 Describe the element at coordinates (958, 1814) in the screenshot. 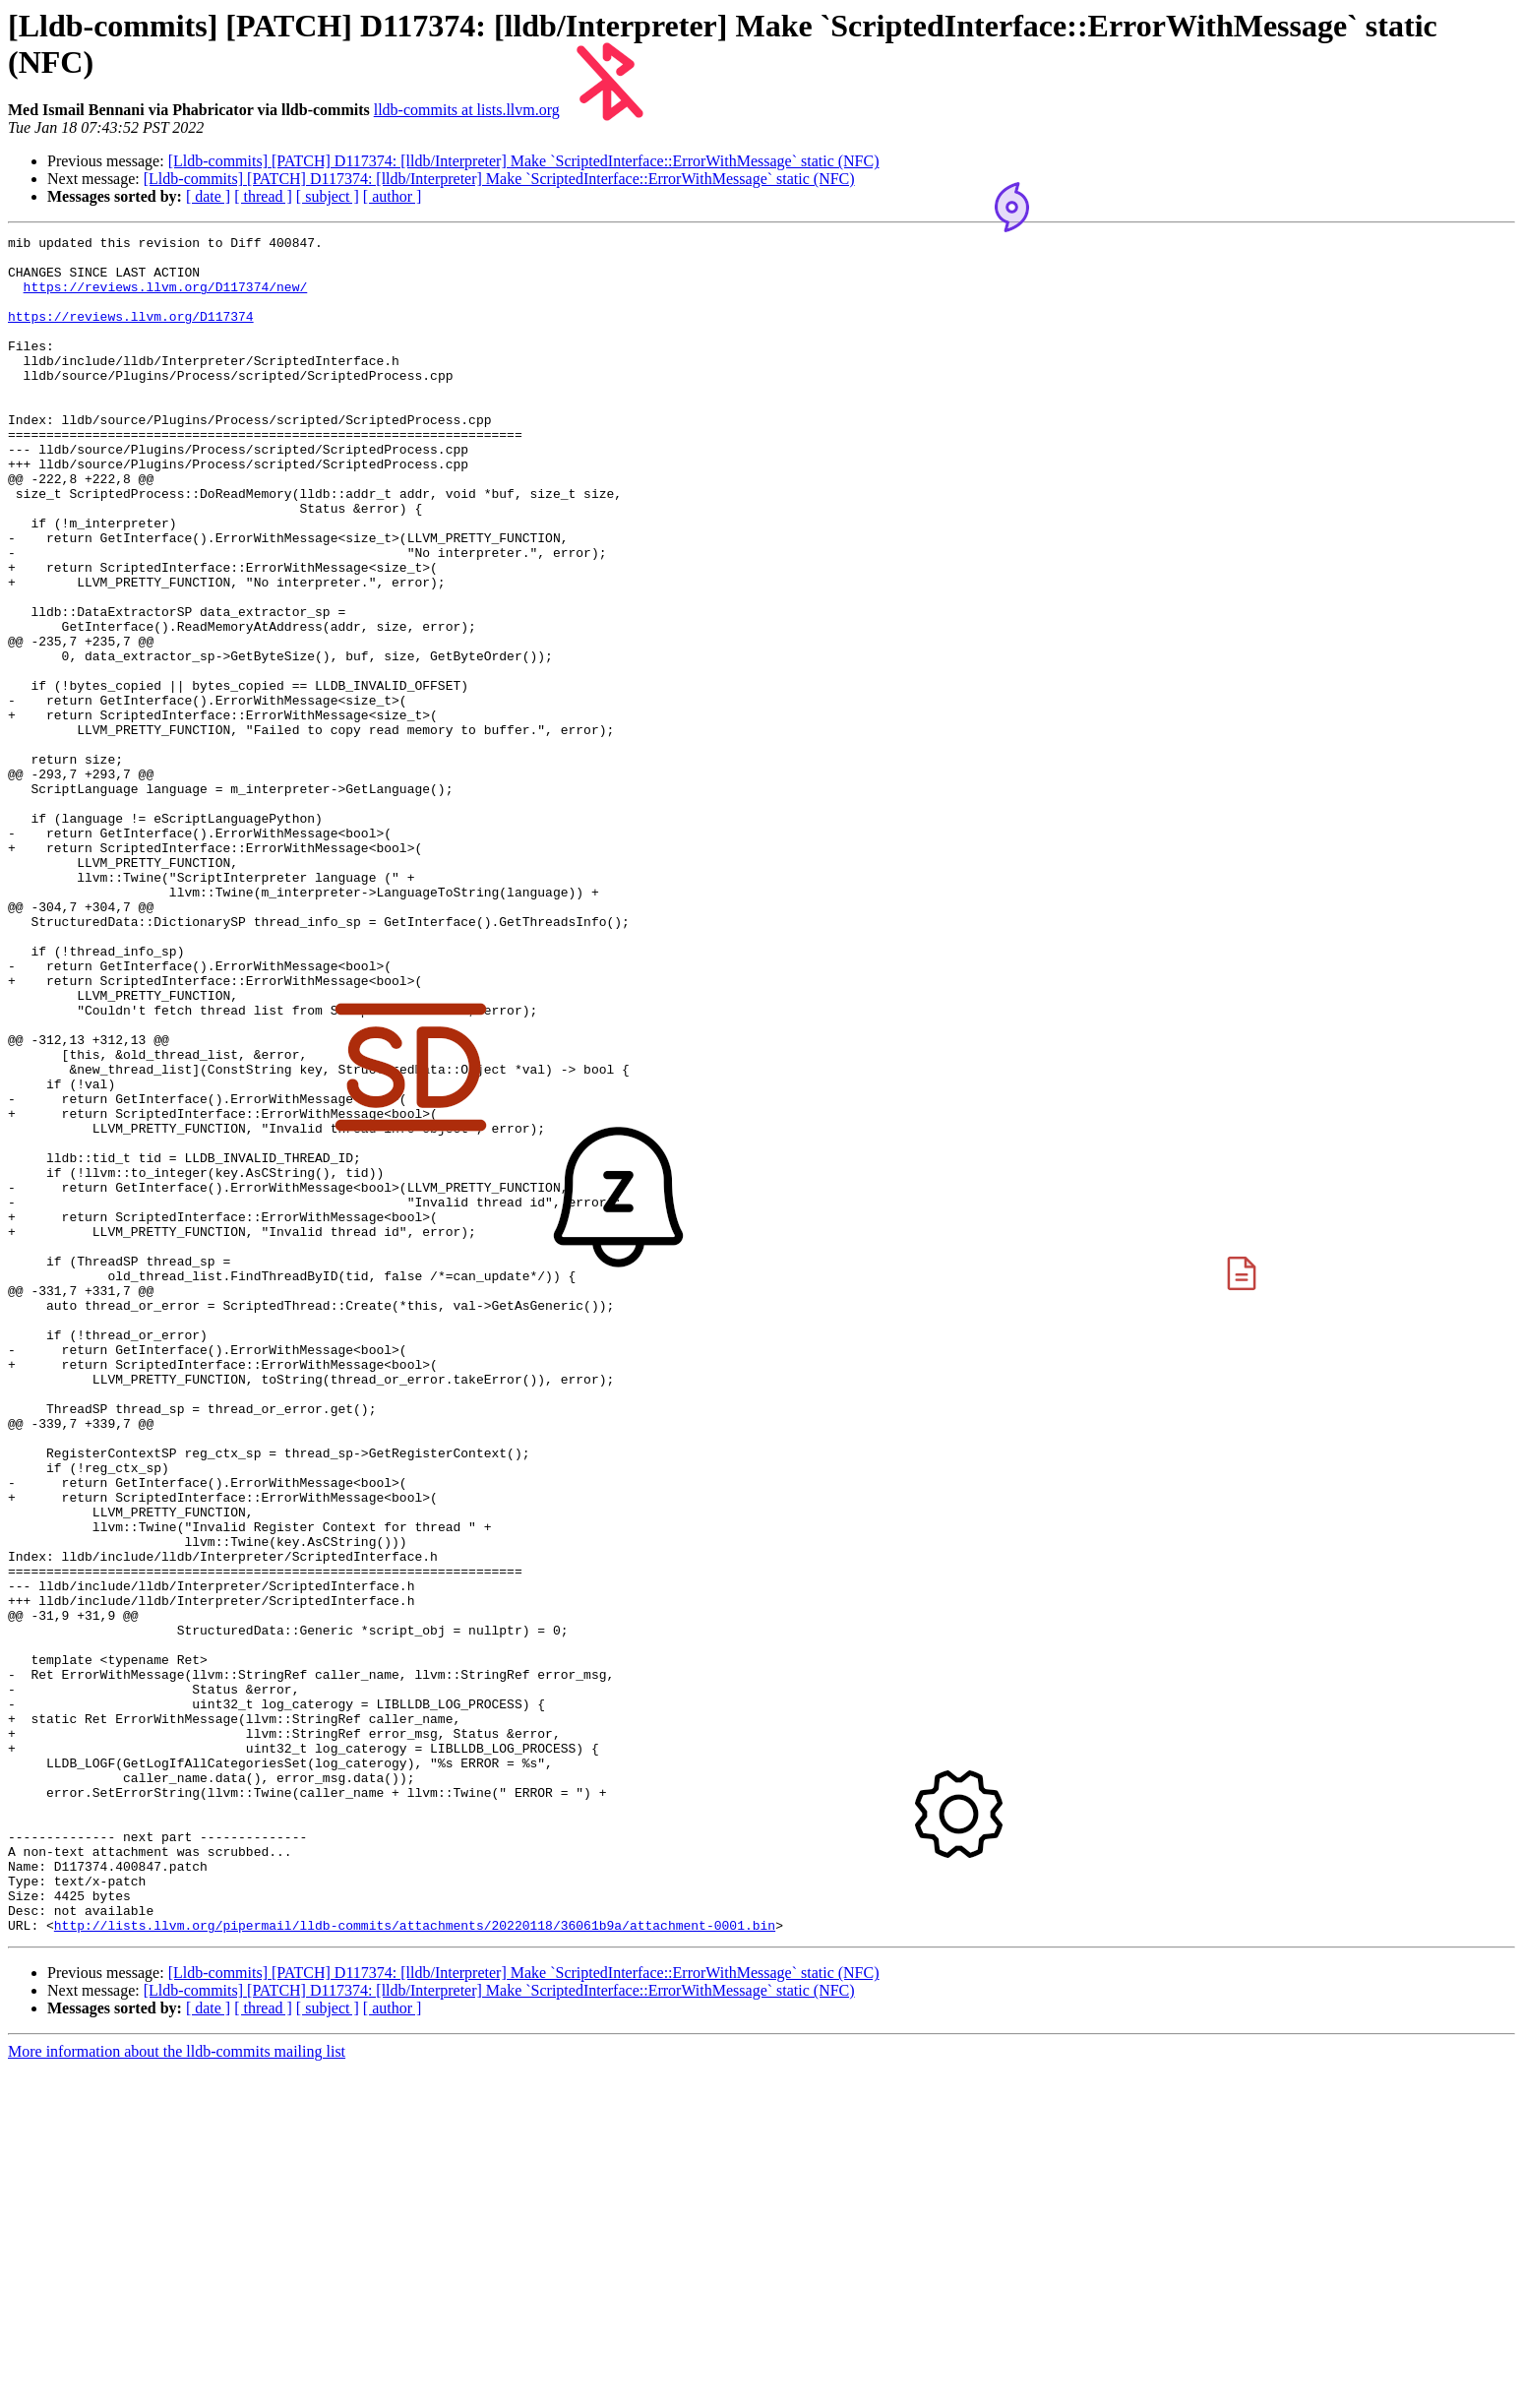

I see `access settings` at that location.